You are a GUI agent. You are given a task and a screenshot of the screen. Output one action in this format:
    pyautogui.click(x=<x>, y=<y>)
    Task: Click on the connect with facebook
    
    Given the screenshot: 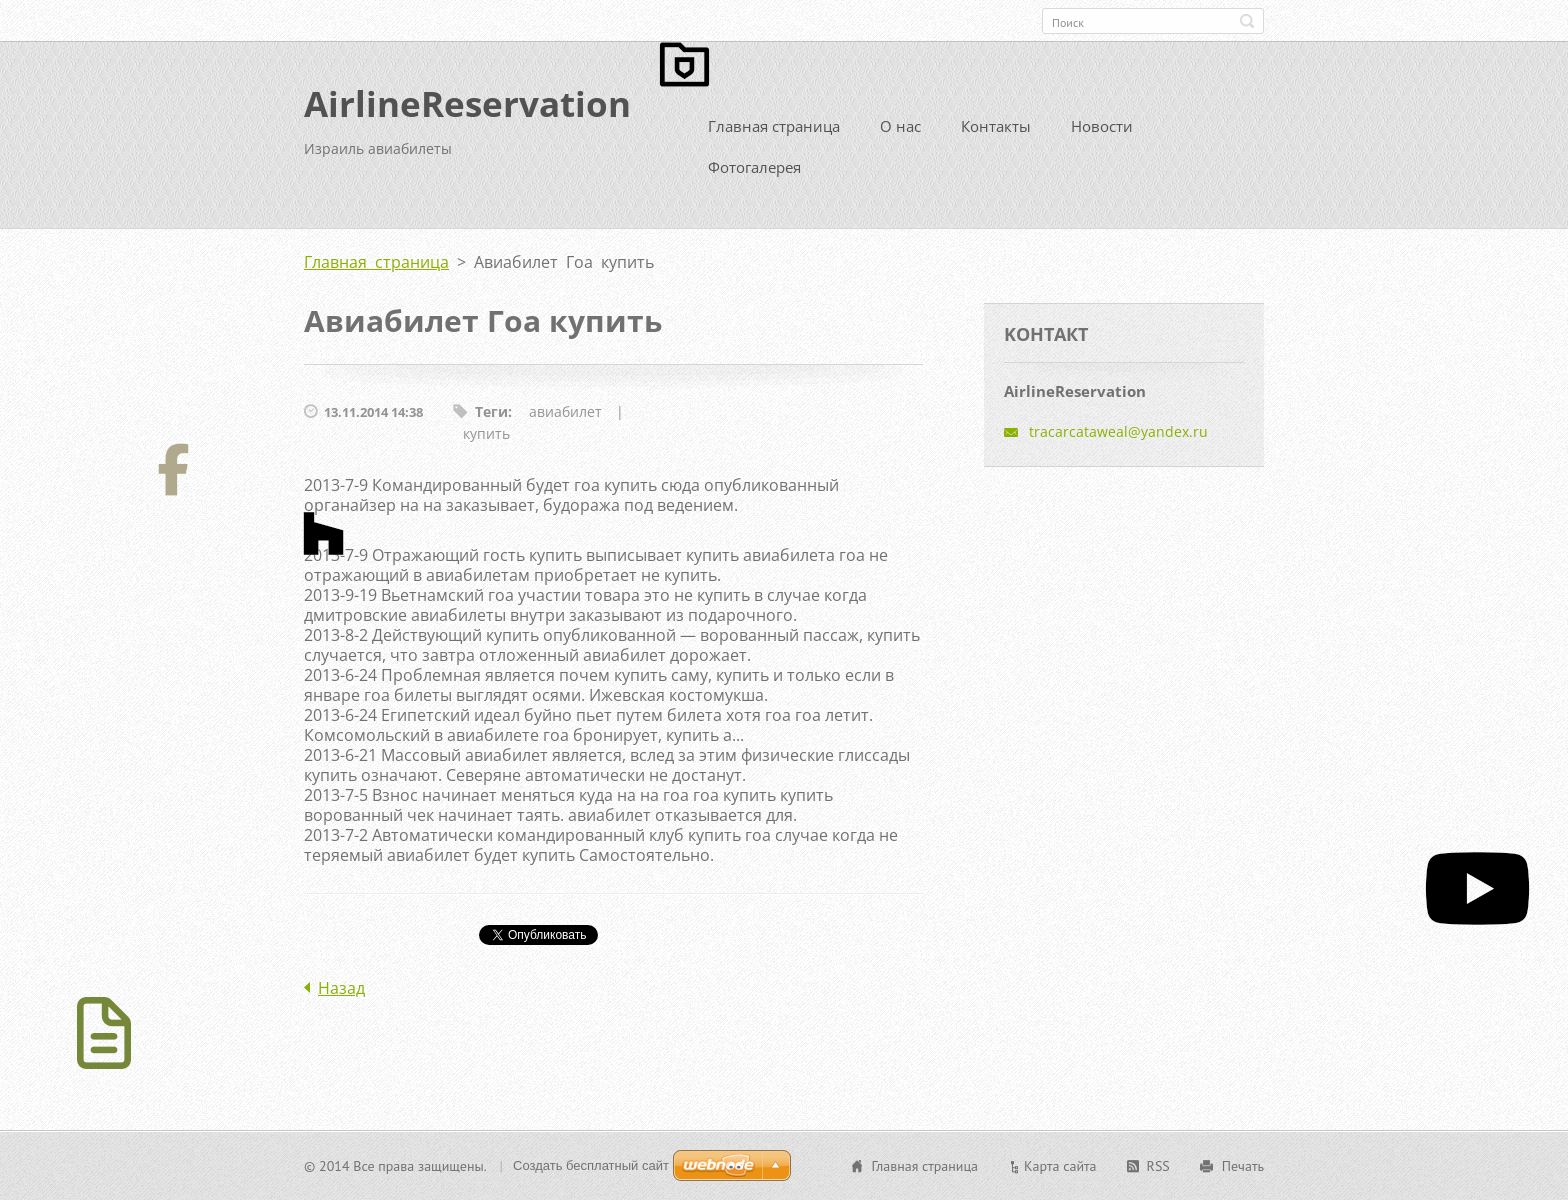 What is the action you would take?
    pyautogui.click(x=173, y=469)
    